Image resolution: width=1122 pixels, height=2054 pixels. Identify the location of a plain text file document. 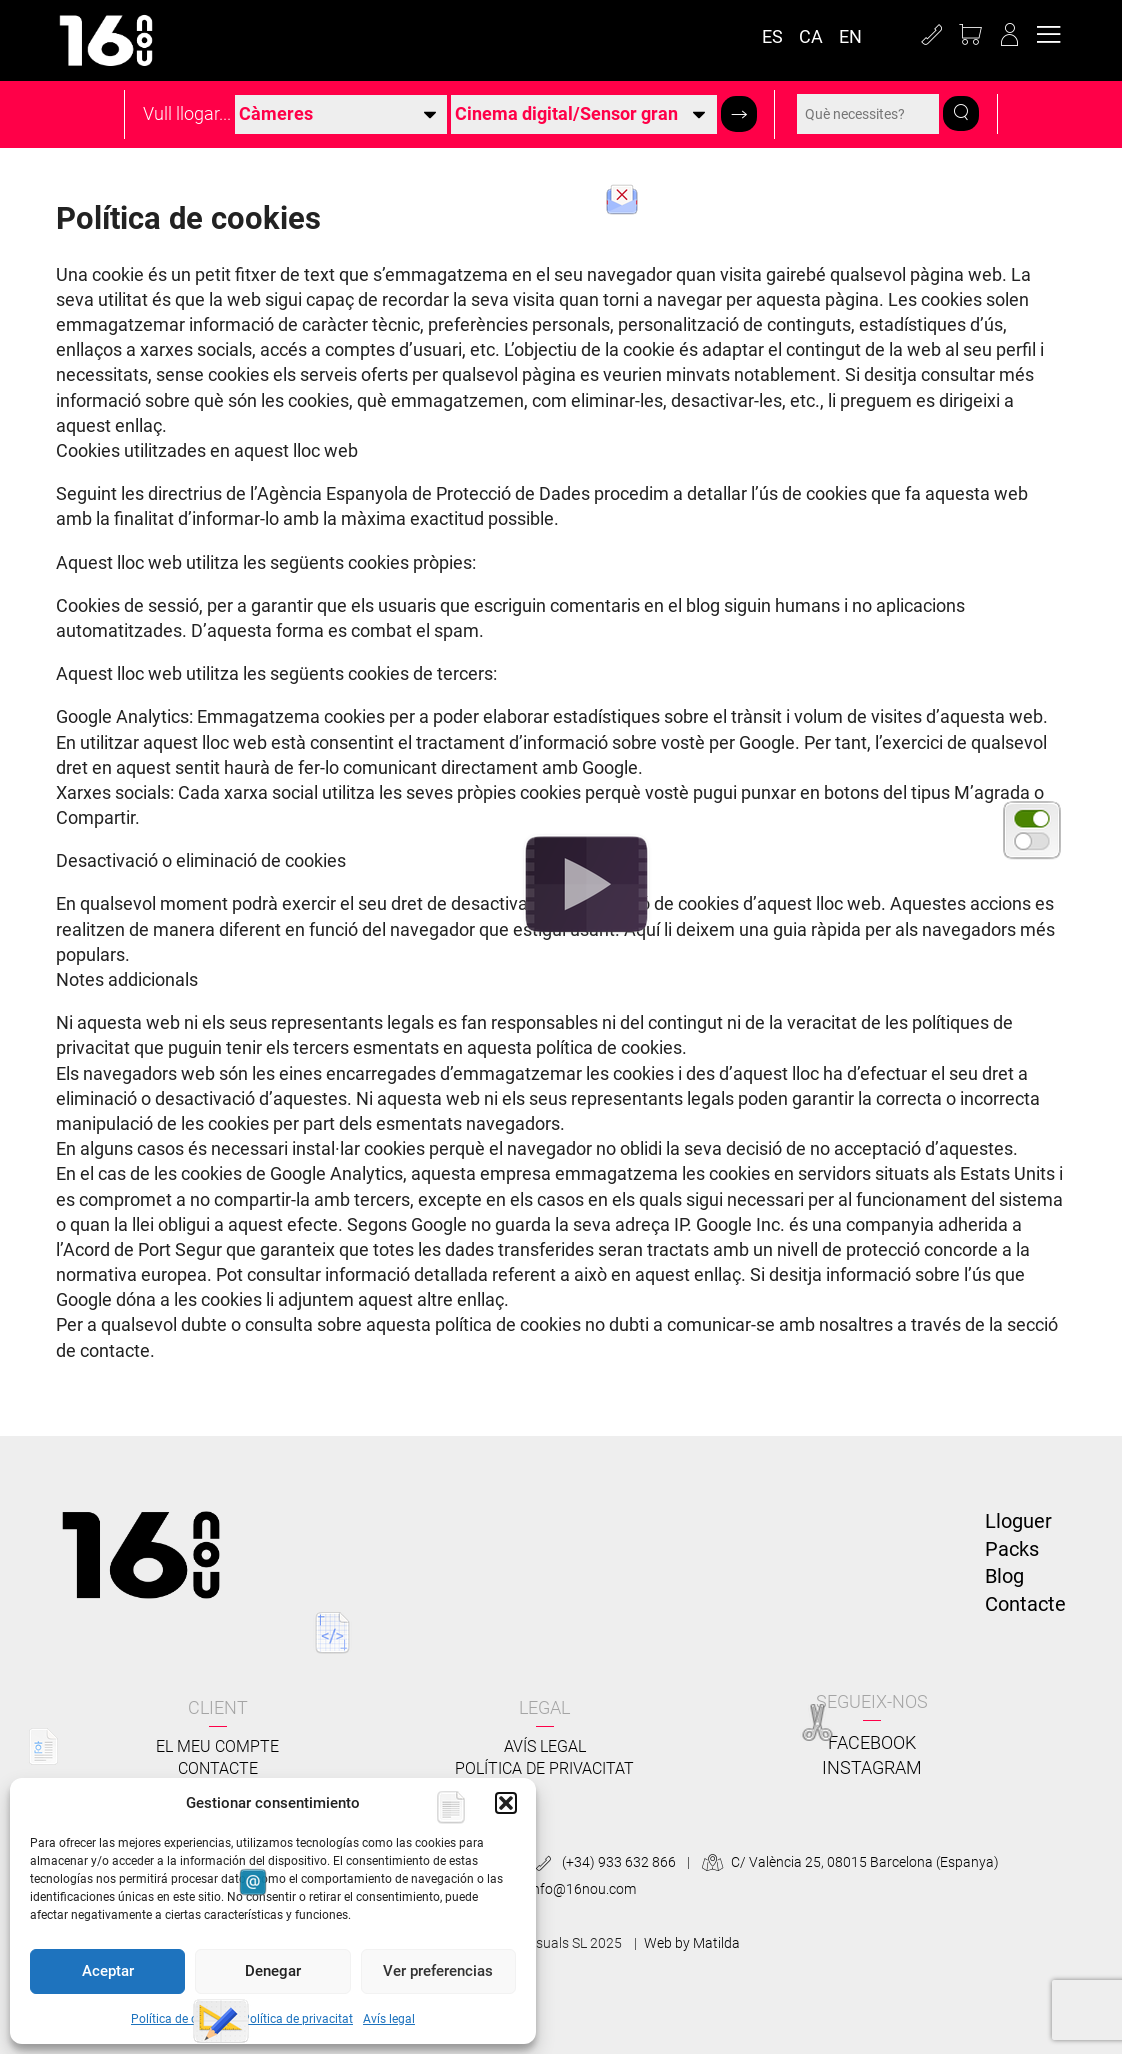
(451, 1807).